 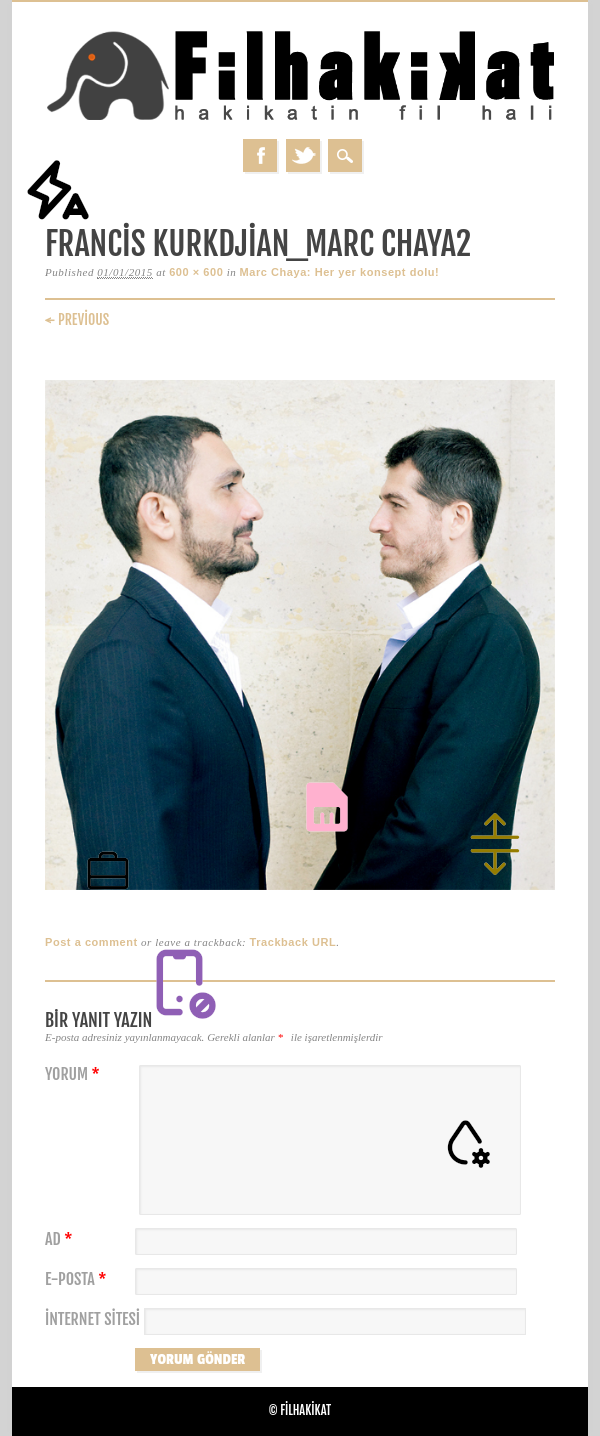 I want to click on cancel mobile device connection, so click(x=179, y=982).